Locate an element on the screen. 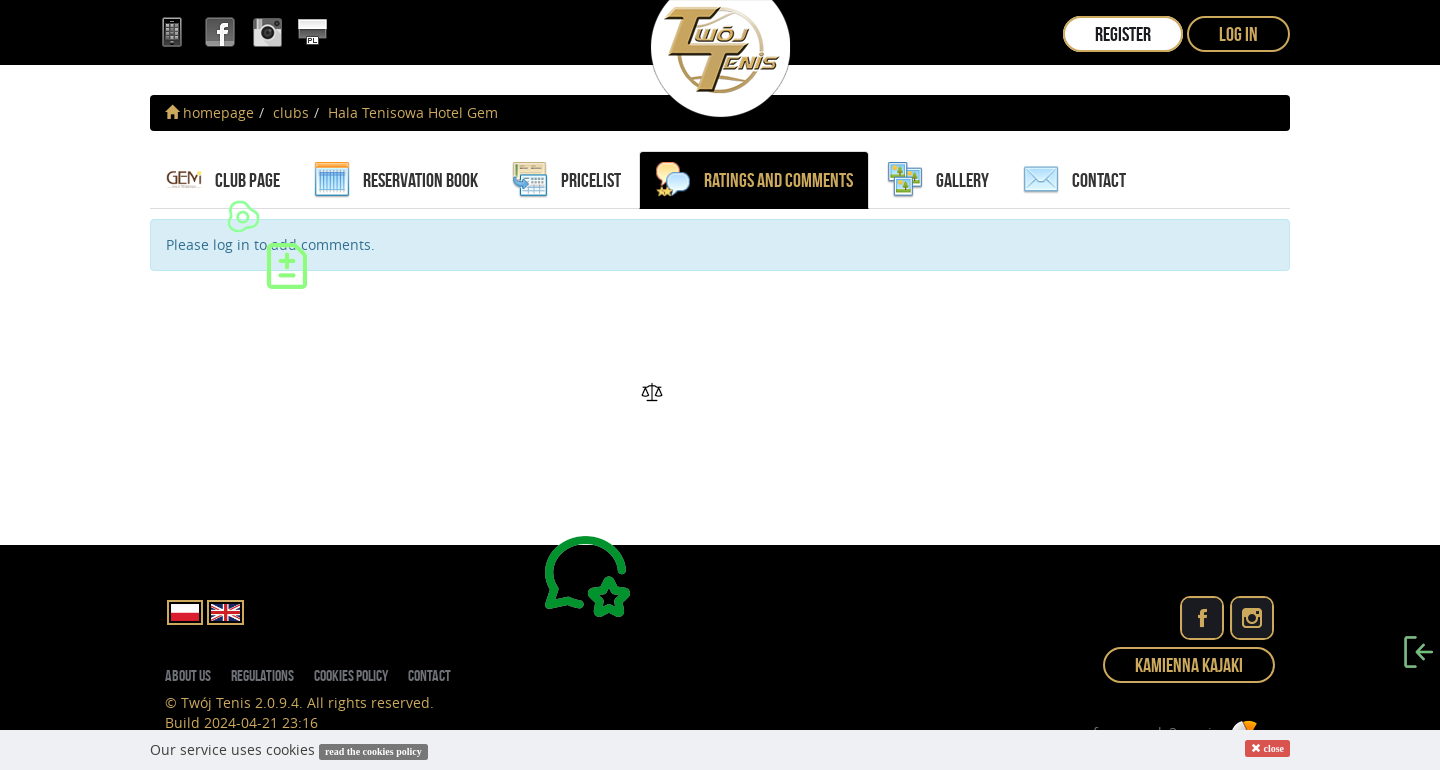 Image resolution: width=1440 pixels, height=770 pixels. view license or legal information is located at coordinates (652, 392).